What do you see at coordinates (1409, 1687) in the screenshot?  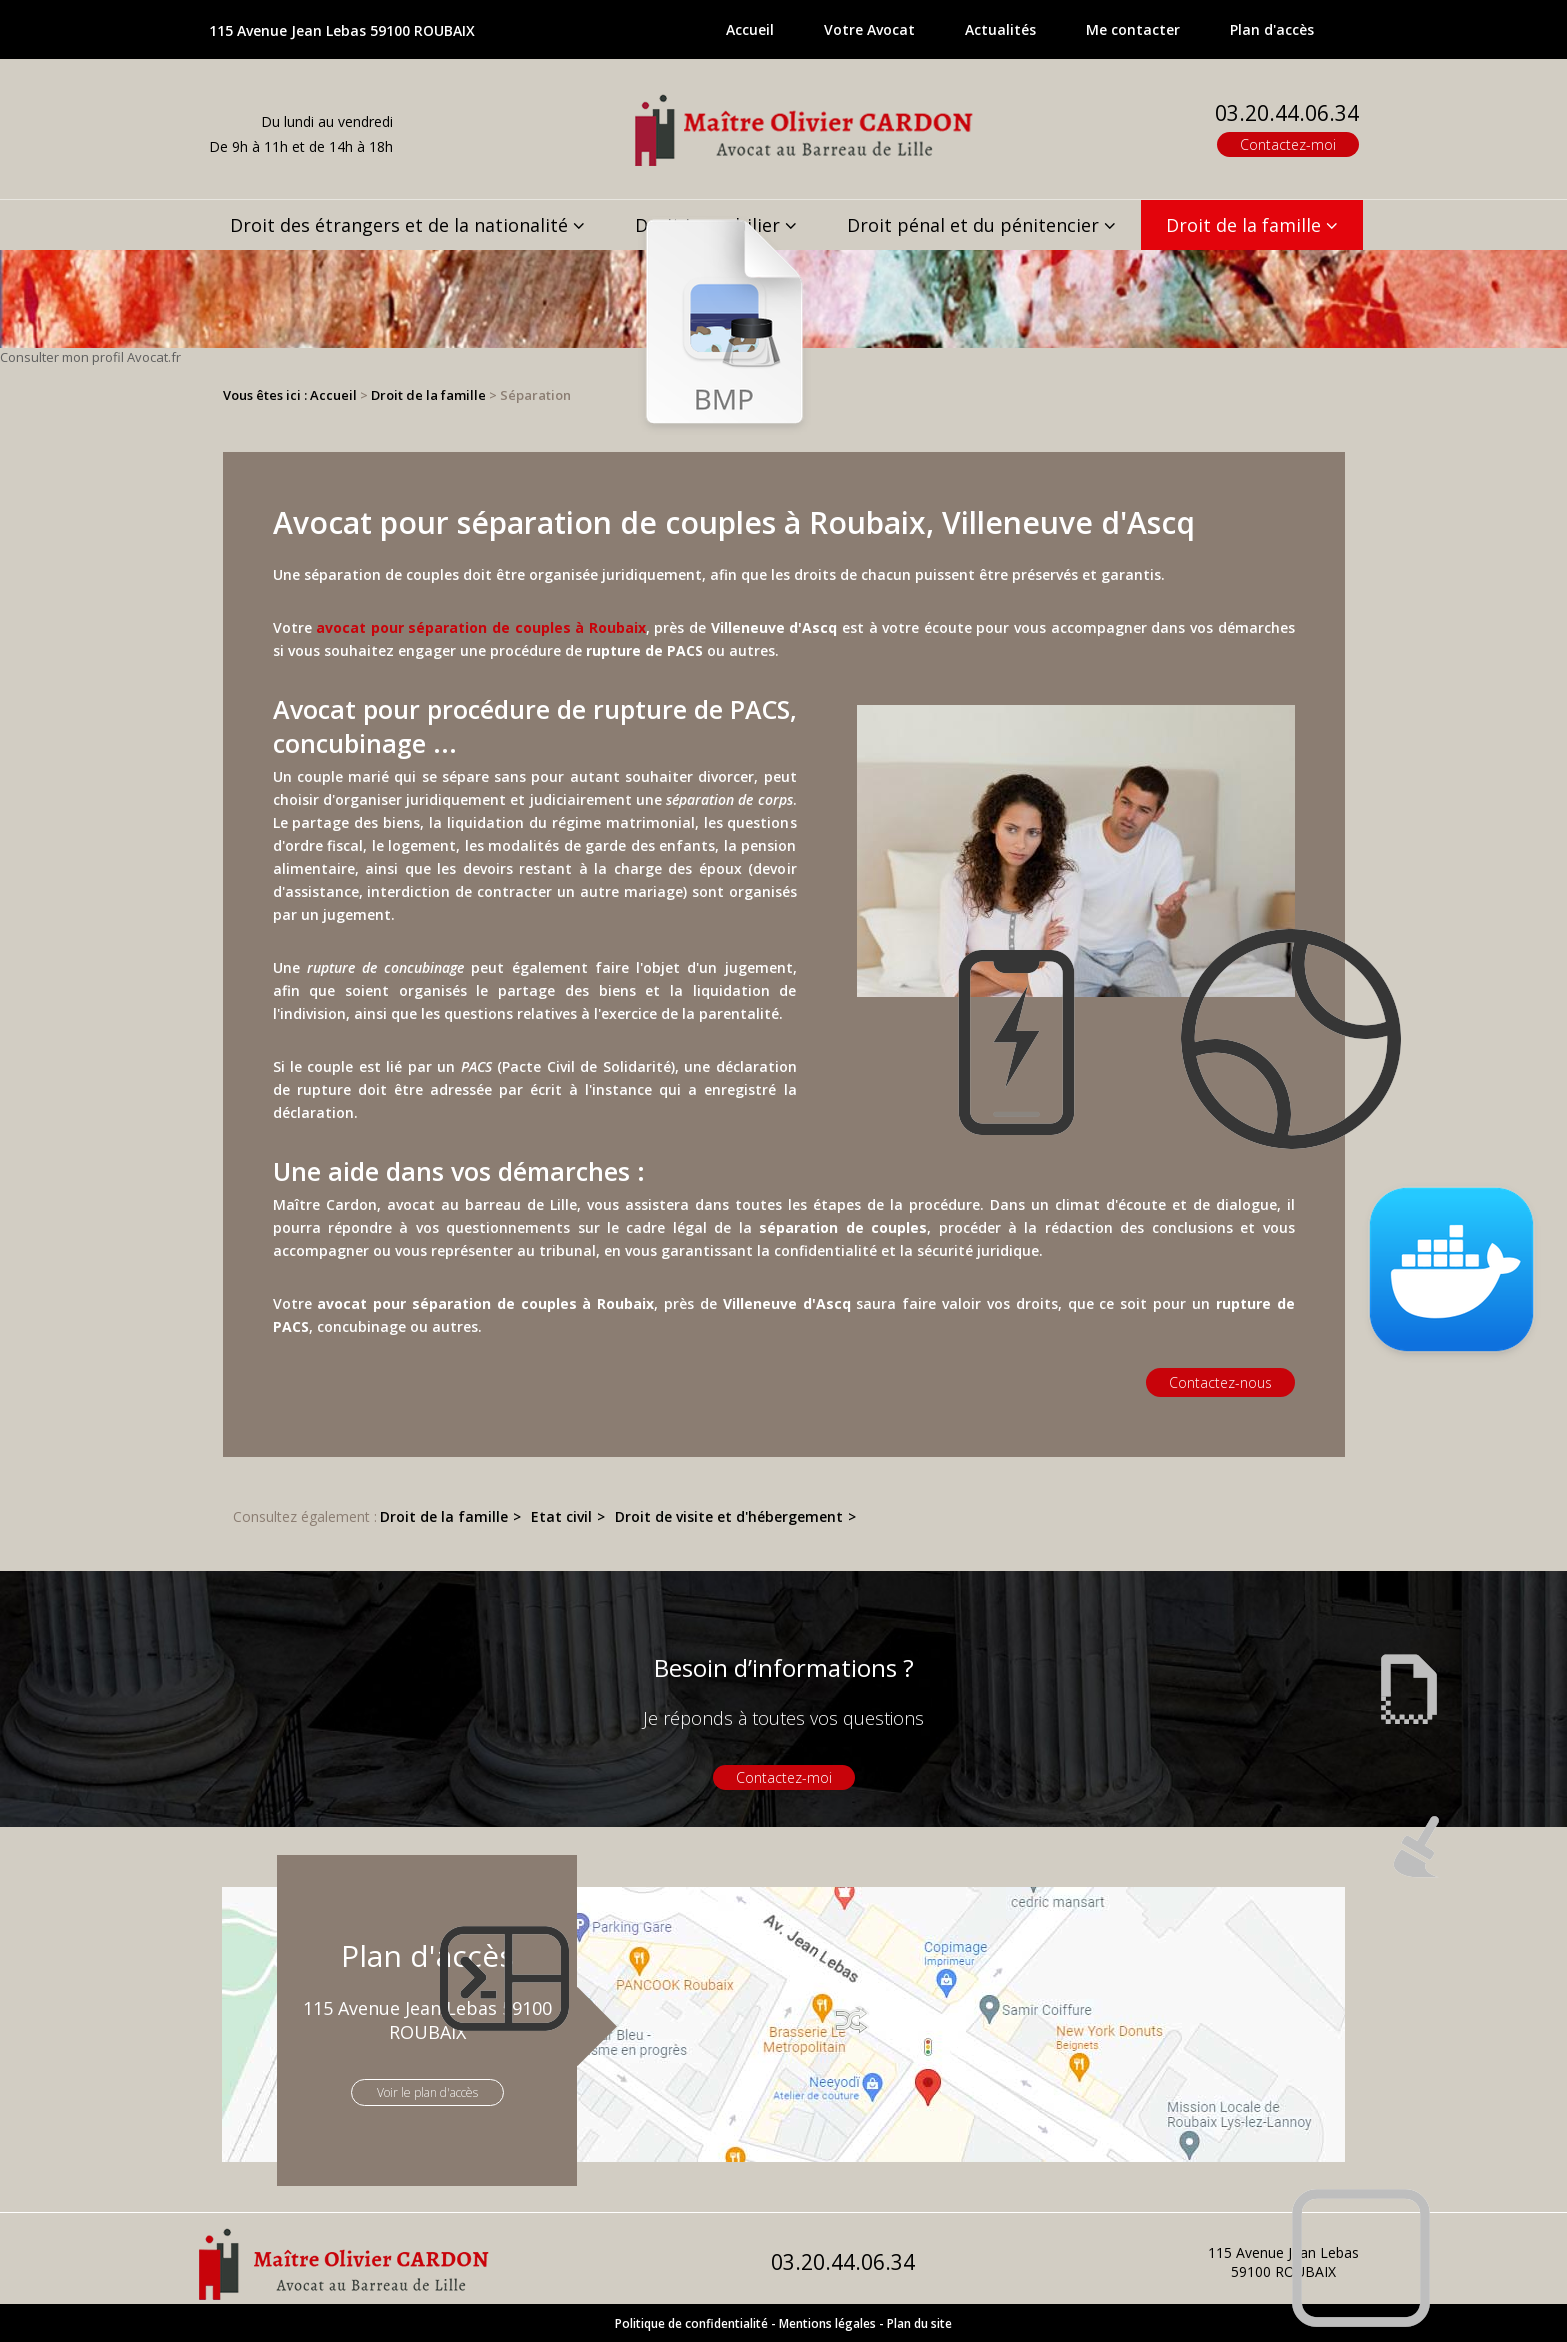 I see `access your templates folder` at bounding box center [1409, 1687].